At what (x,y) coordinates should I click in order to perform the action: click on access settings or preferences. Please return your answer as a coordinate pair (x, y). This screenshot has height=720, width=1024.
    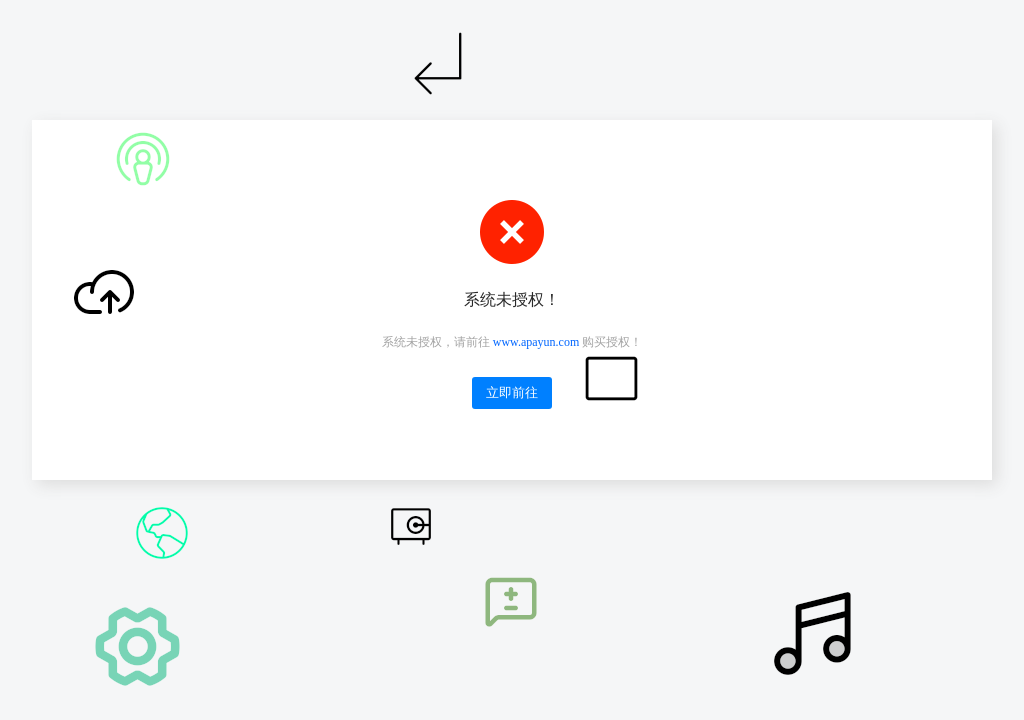
    Looking at the image, I should click on (137, 646).